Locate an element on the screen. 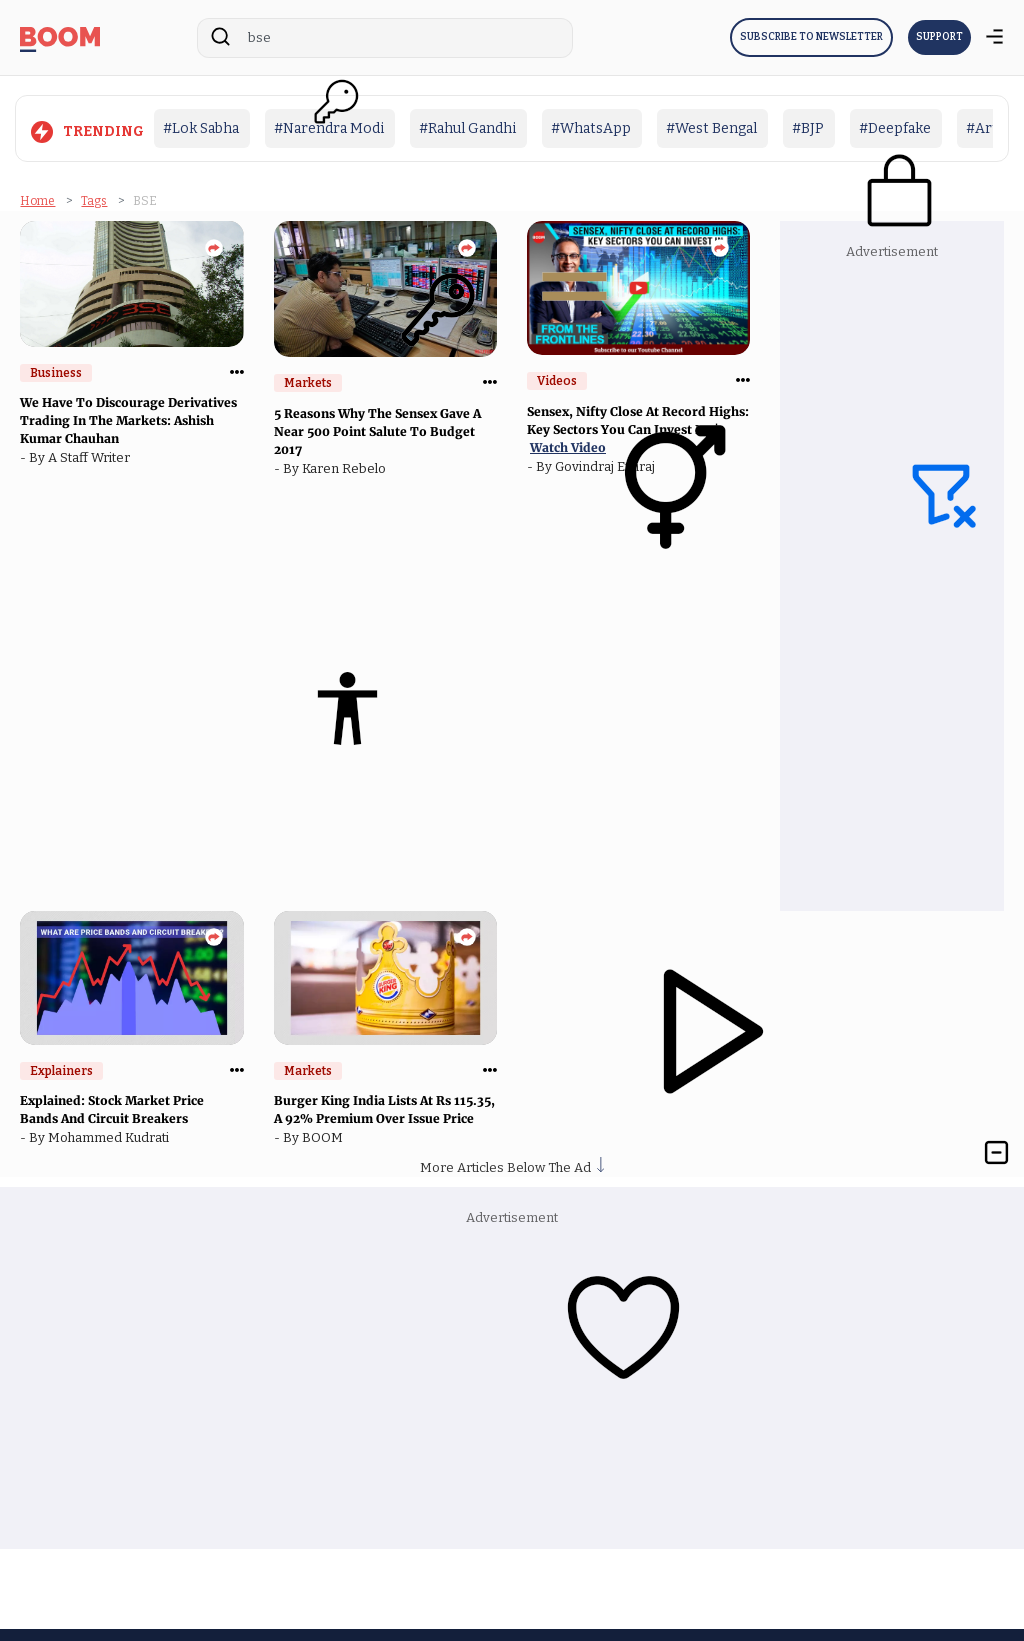 This screenshot has width=1024, height=1641. access security or password settings is located at coordinates (335, 102).